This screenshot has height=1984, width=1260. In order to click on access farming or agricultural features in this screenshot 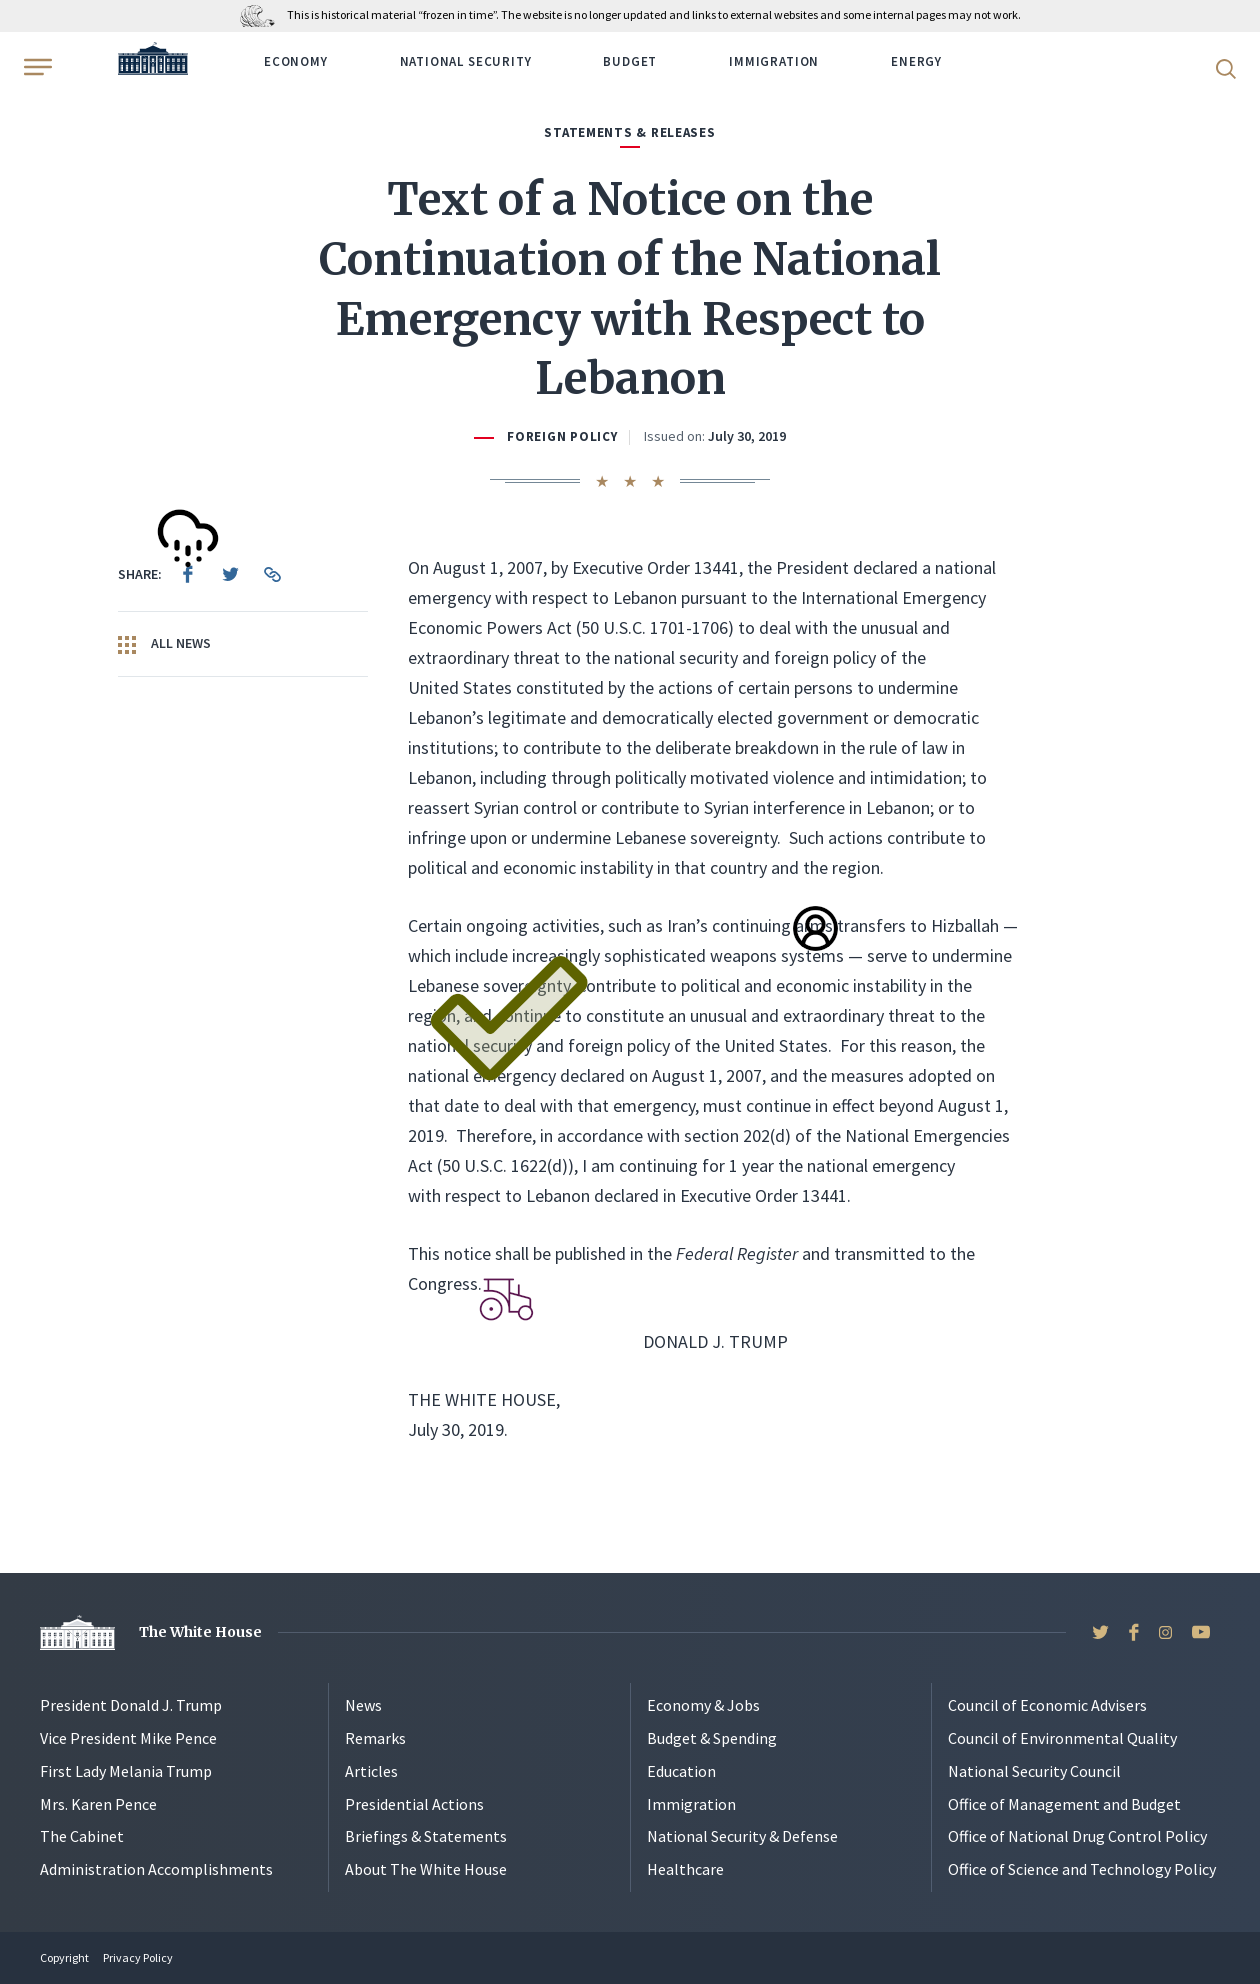, I will do `click(505, 1298)`.